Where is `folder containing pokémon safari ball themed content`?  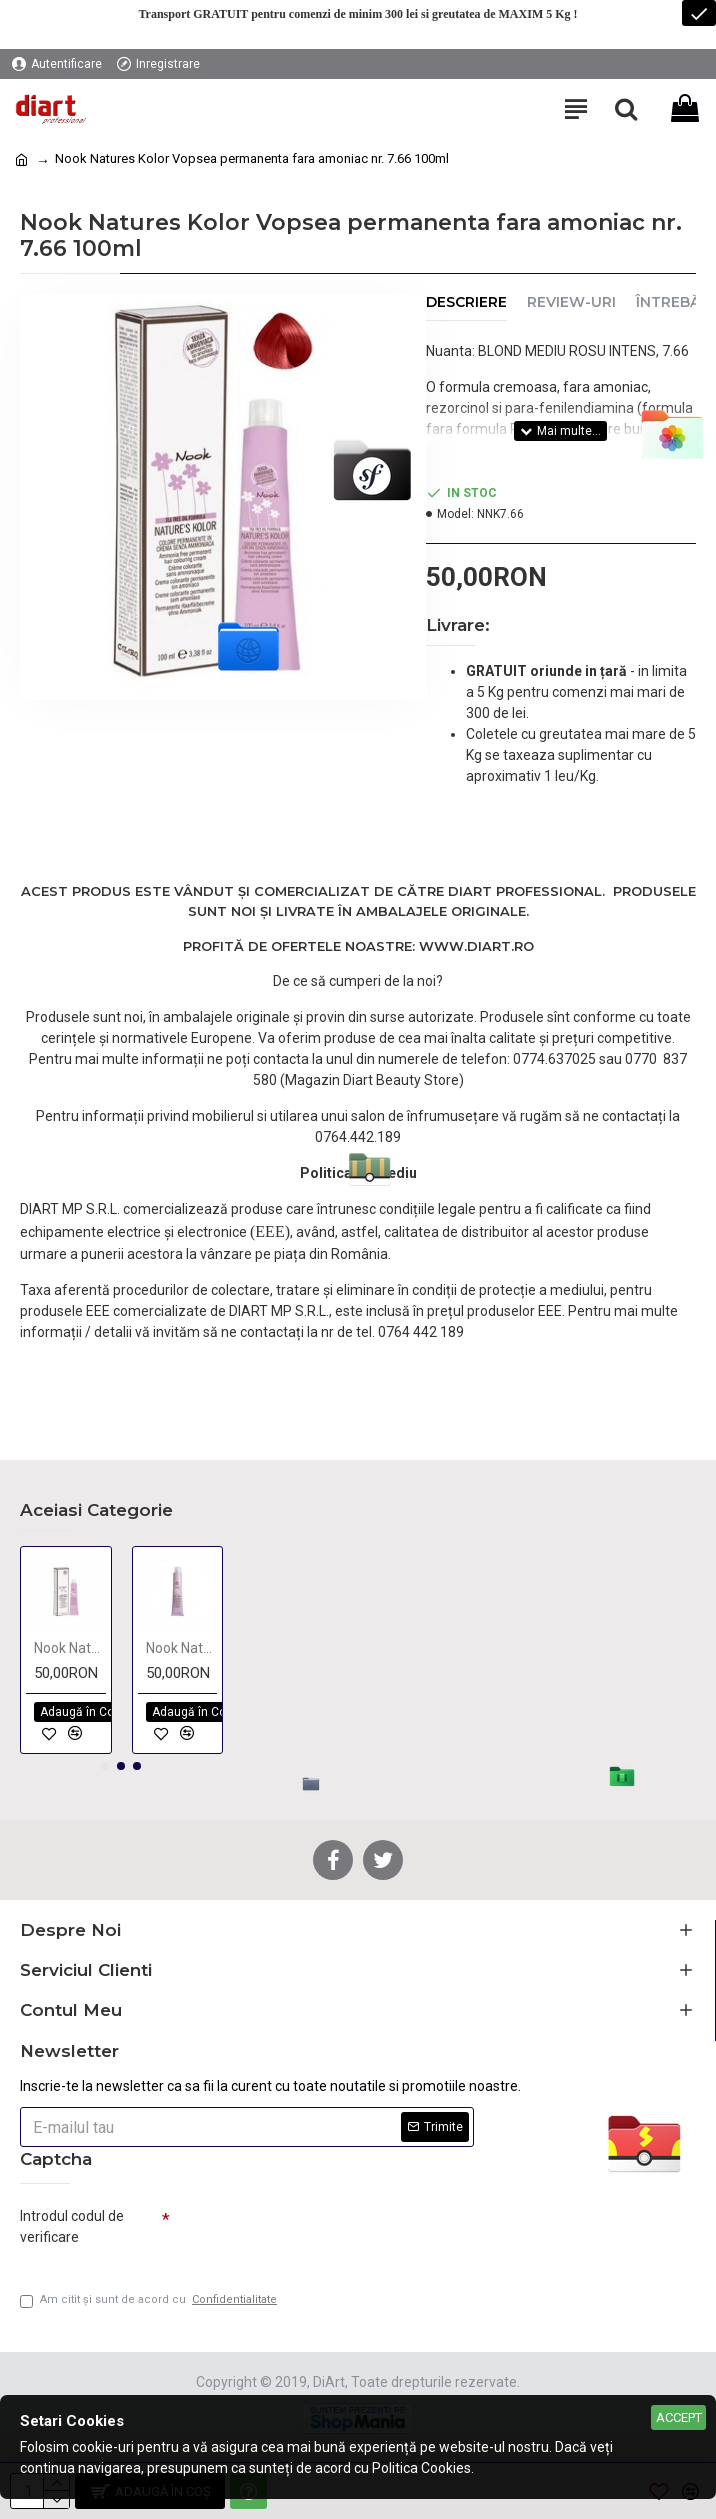
folder containing pokémon safari ball themed content is located at coordinates (369, 1170).